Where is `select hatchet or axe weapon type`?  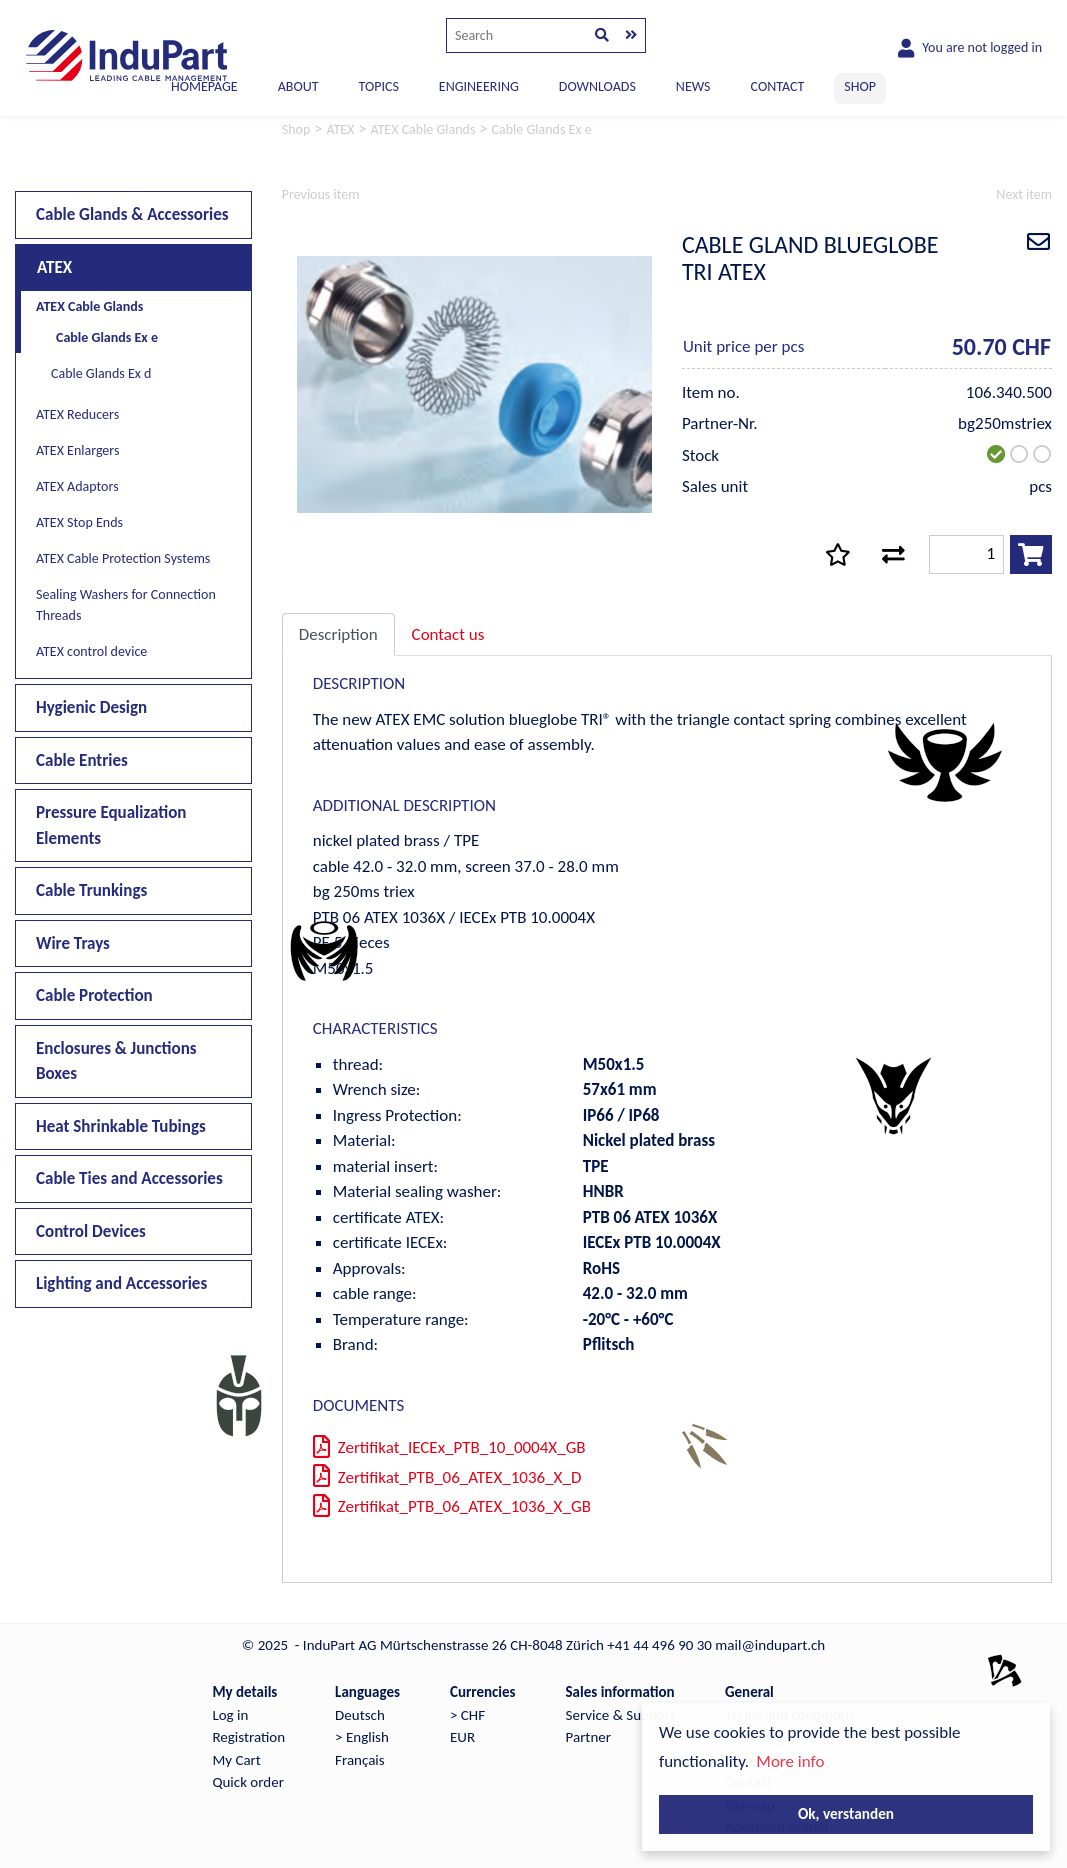
select hatchet or axe weapon type is located at coordinates (1004, 1670).